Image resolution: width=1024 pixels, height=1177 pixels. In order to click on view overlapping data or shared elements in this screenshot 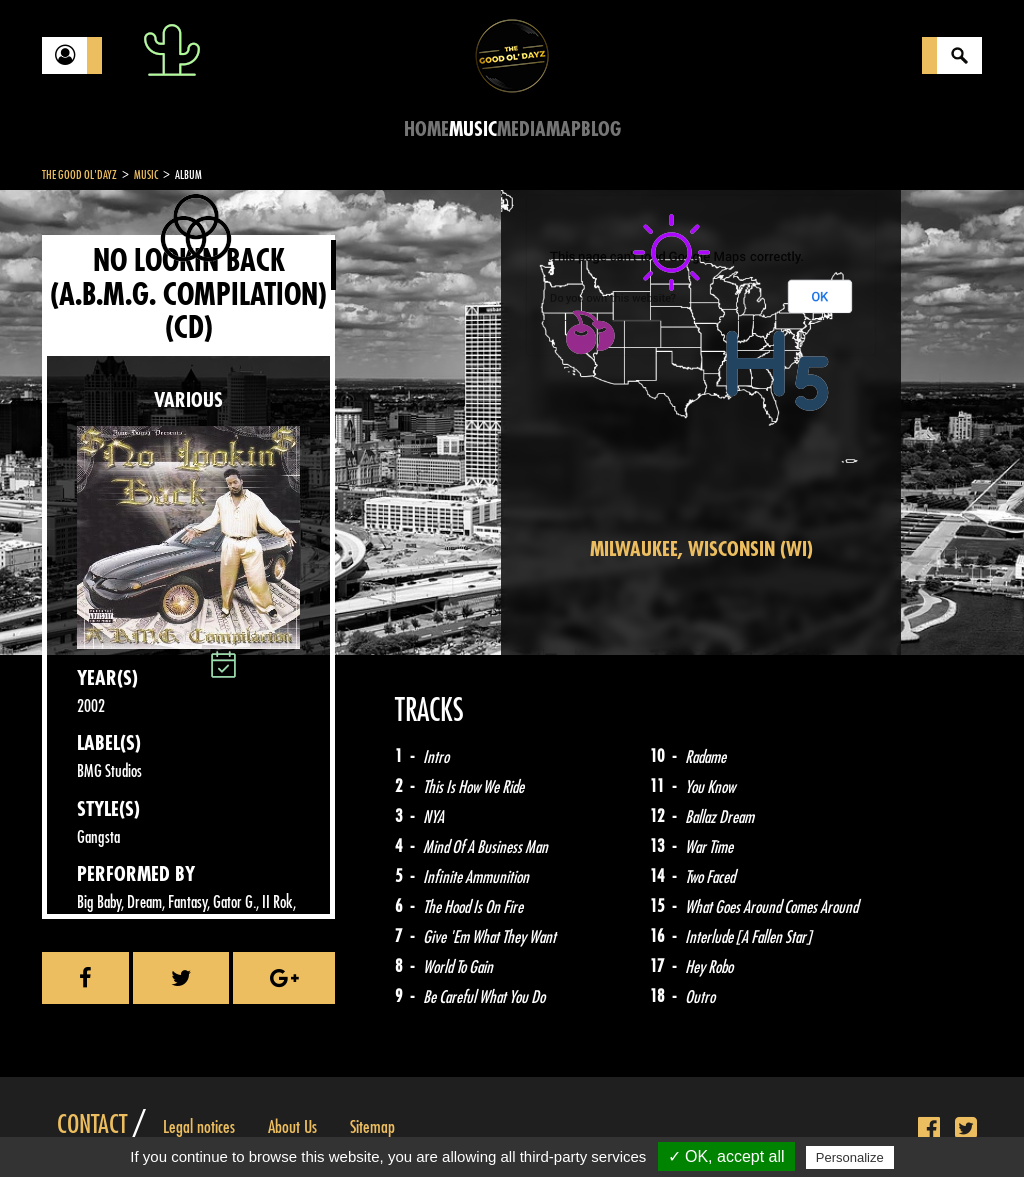, I will do `click(196, 229)`.